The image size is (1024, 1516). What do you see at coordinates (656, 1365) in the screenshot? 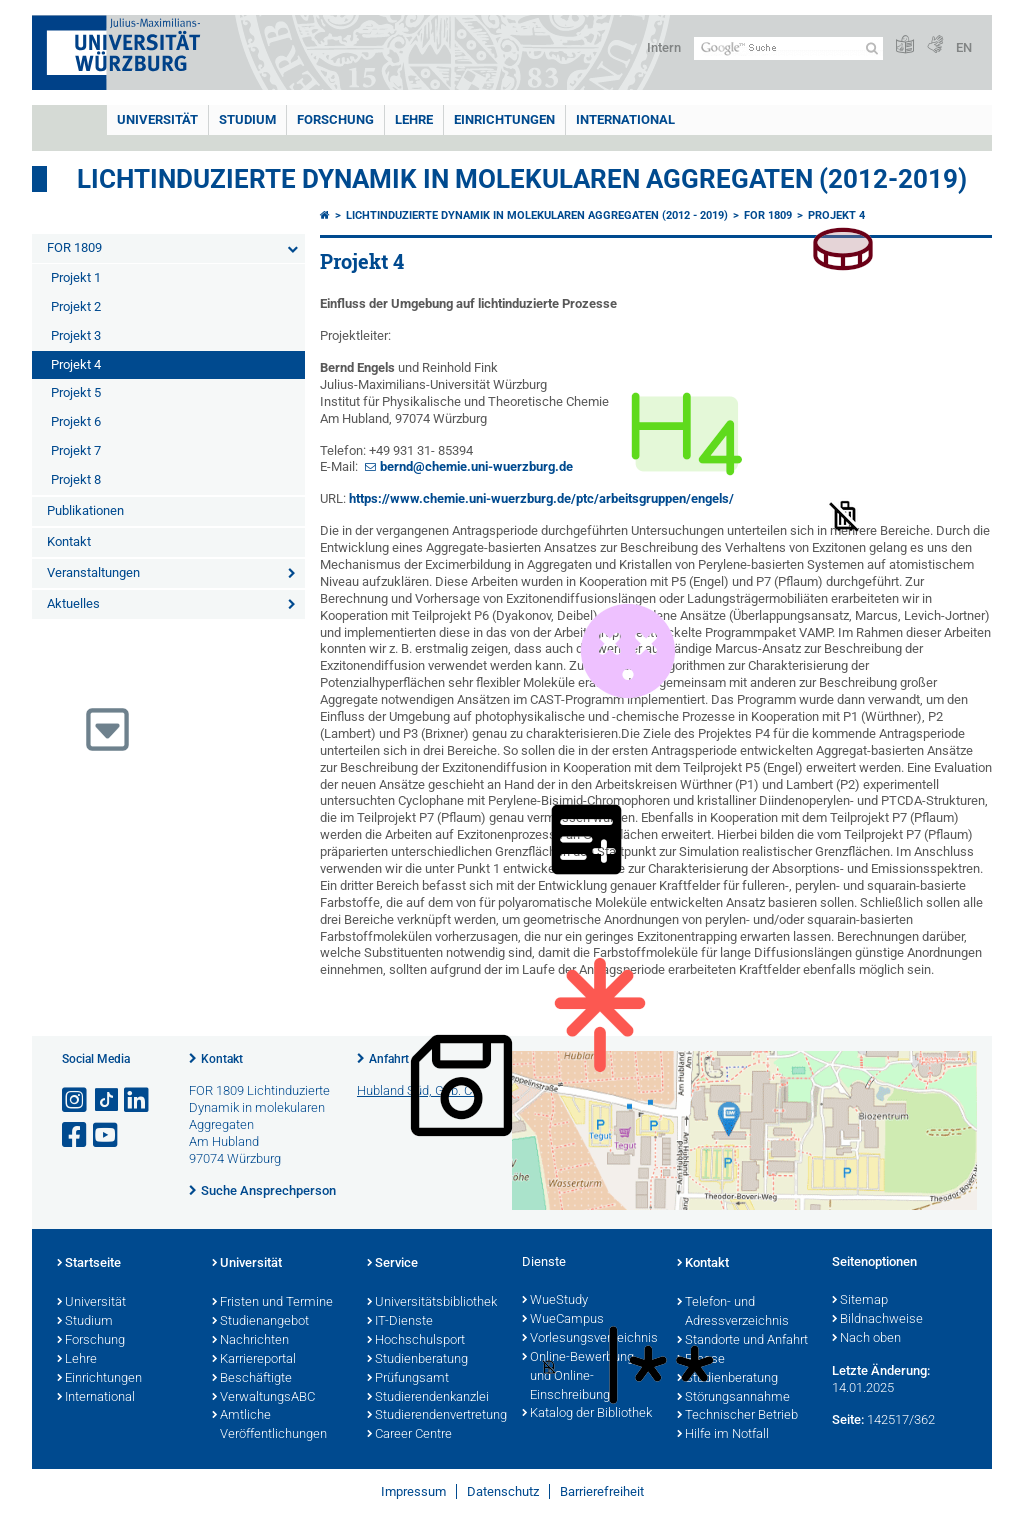
I see `enter or view password field` at bounding box center [656, 1365].